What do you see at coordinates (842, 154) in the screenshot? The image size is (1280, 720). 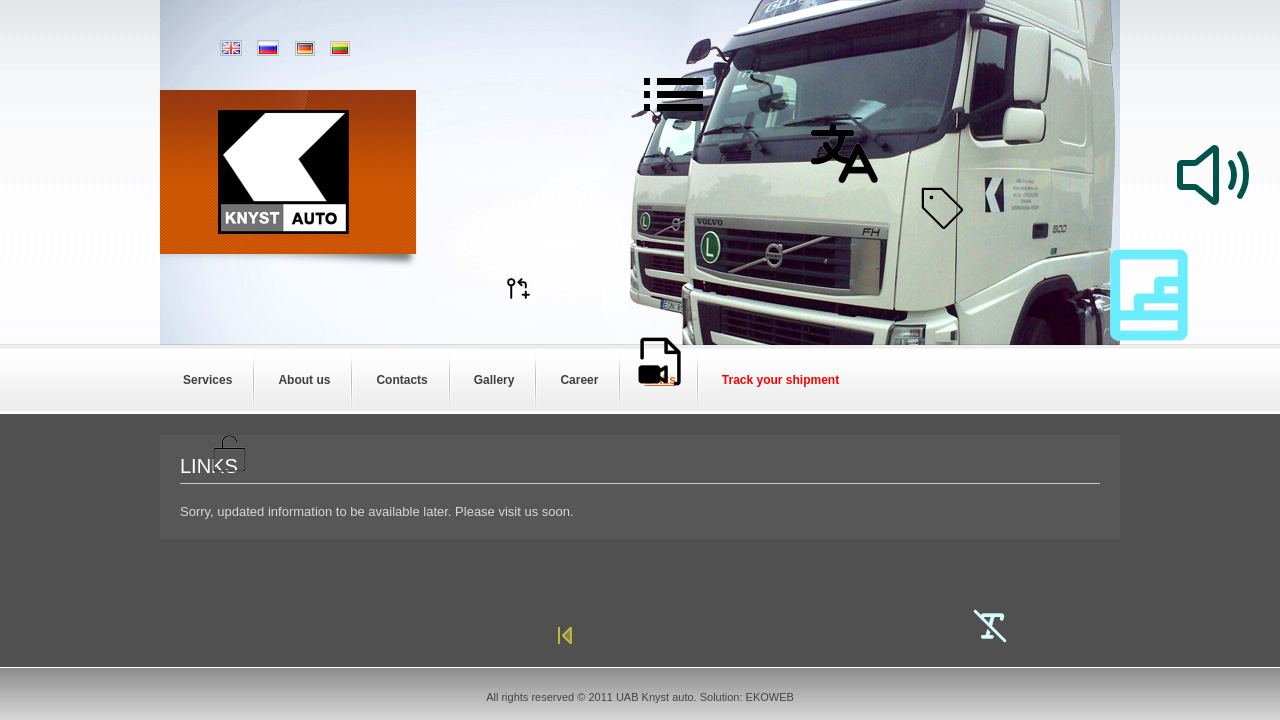 I see `translate text to another language` at bounding box center [842, 154].